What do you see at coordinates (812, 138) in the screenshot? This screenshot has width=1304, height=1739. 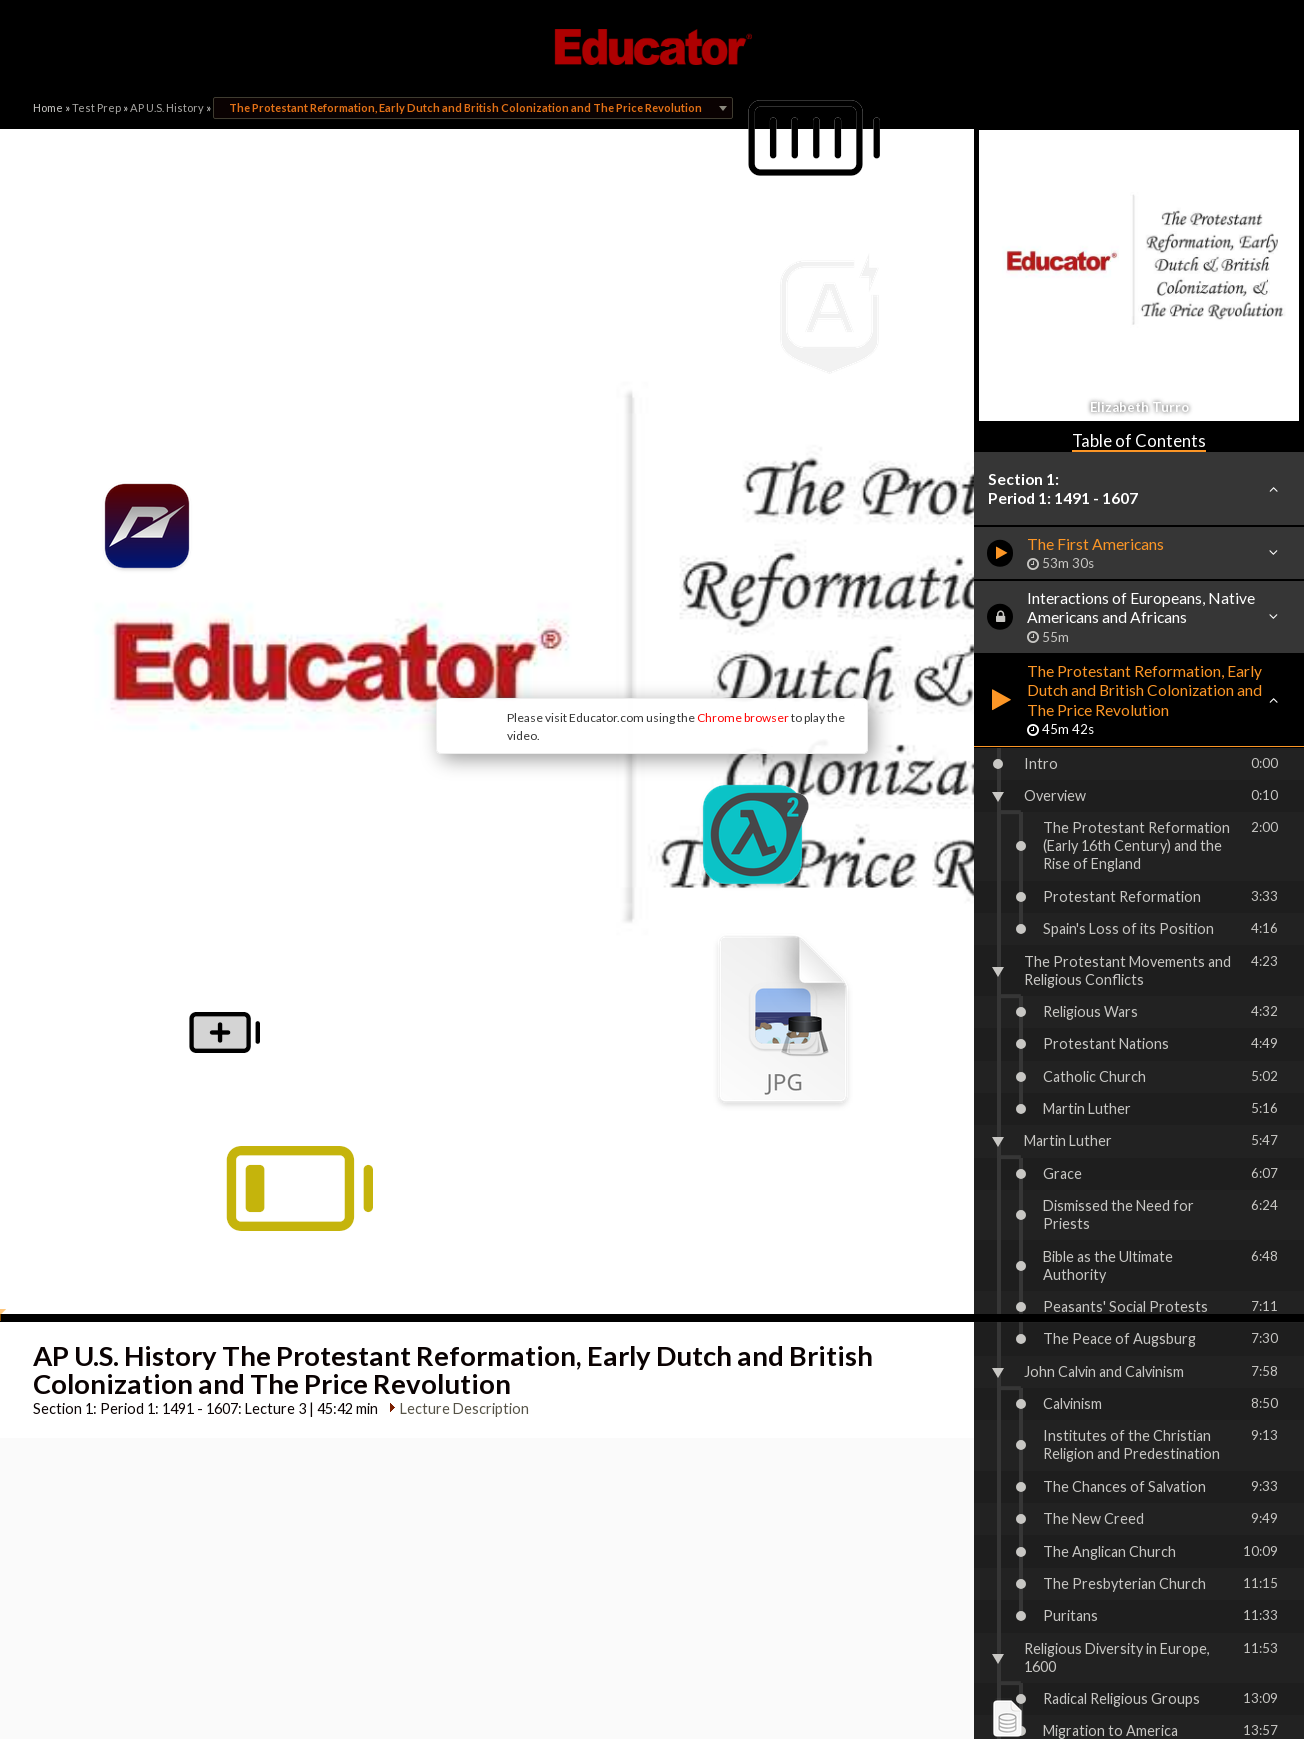 I see `indicates battery is fully charged` at bounding box center [812, 138].